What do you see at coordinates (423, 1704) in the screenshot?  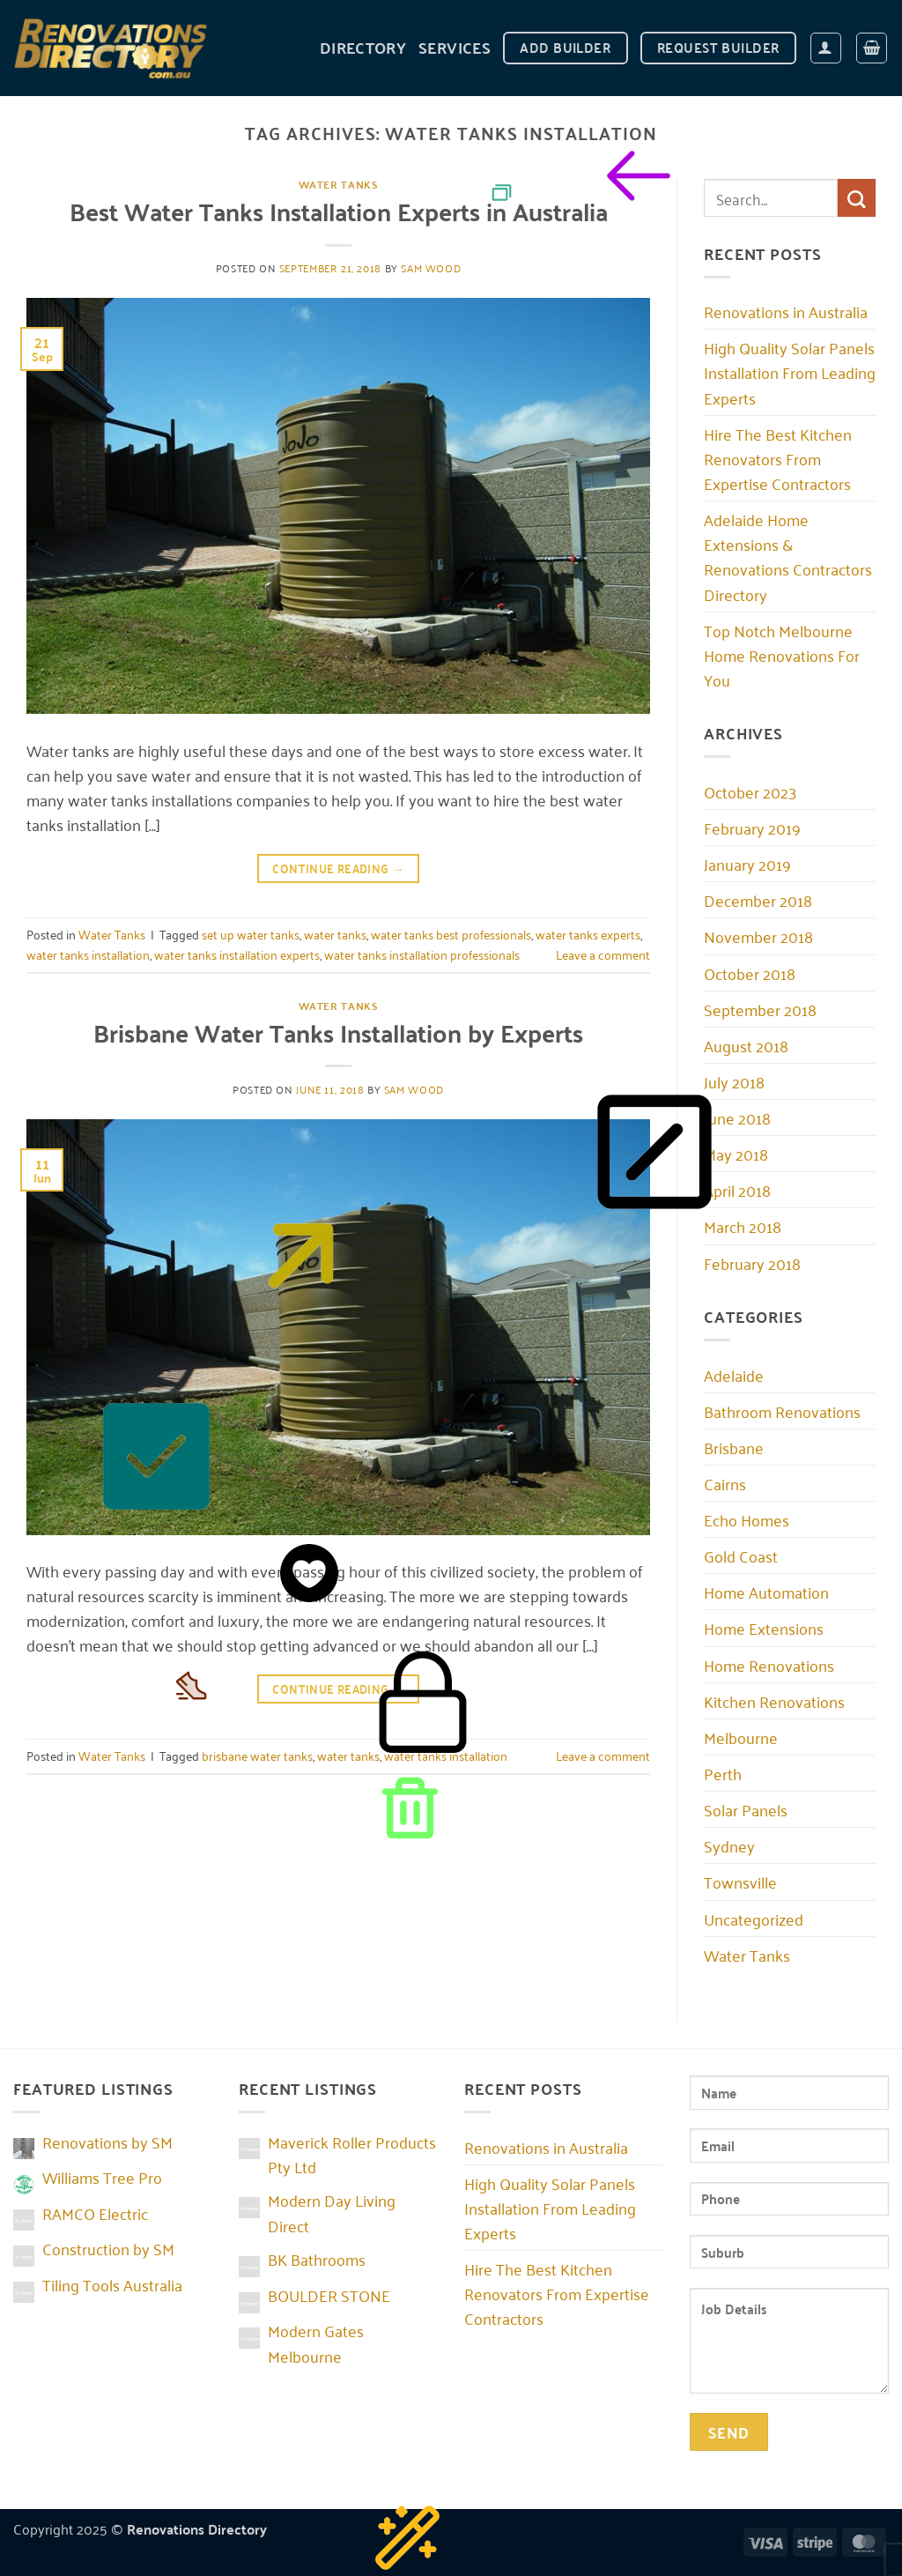 I see `indicates a locked or secure item` at bounding box center [423, 1704].